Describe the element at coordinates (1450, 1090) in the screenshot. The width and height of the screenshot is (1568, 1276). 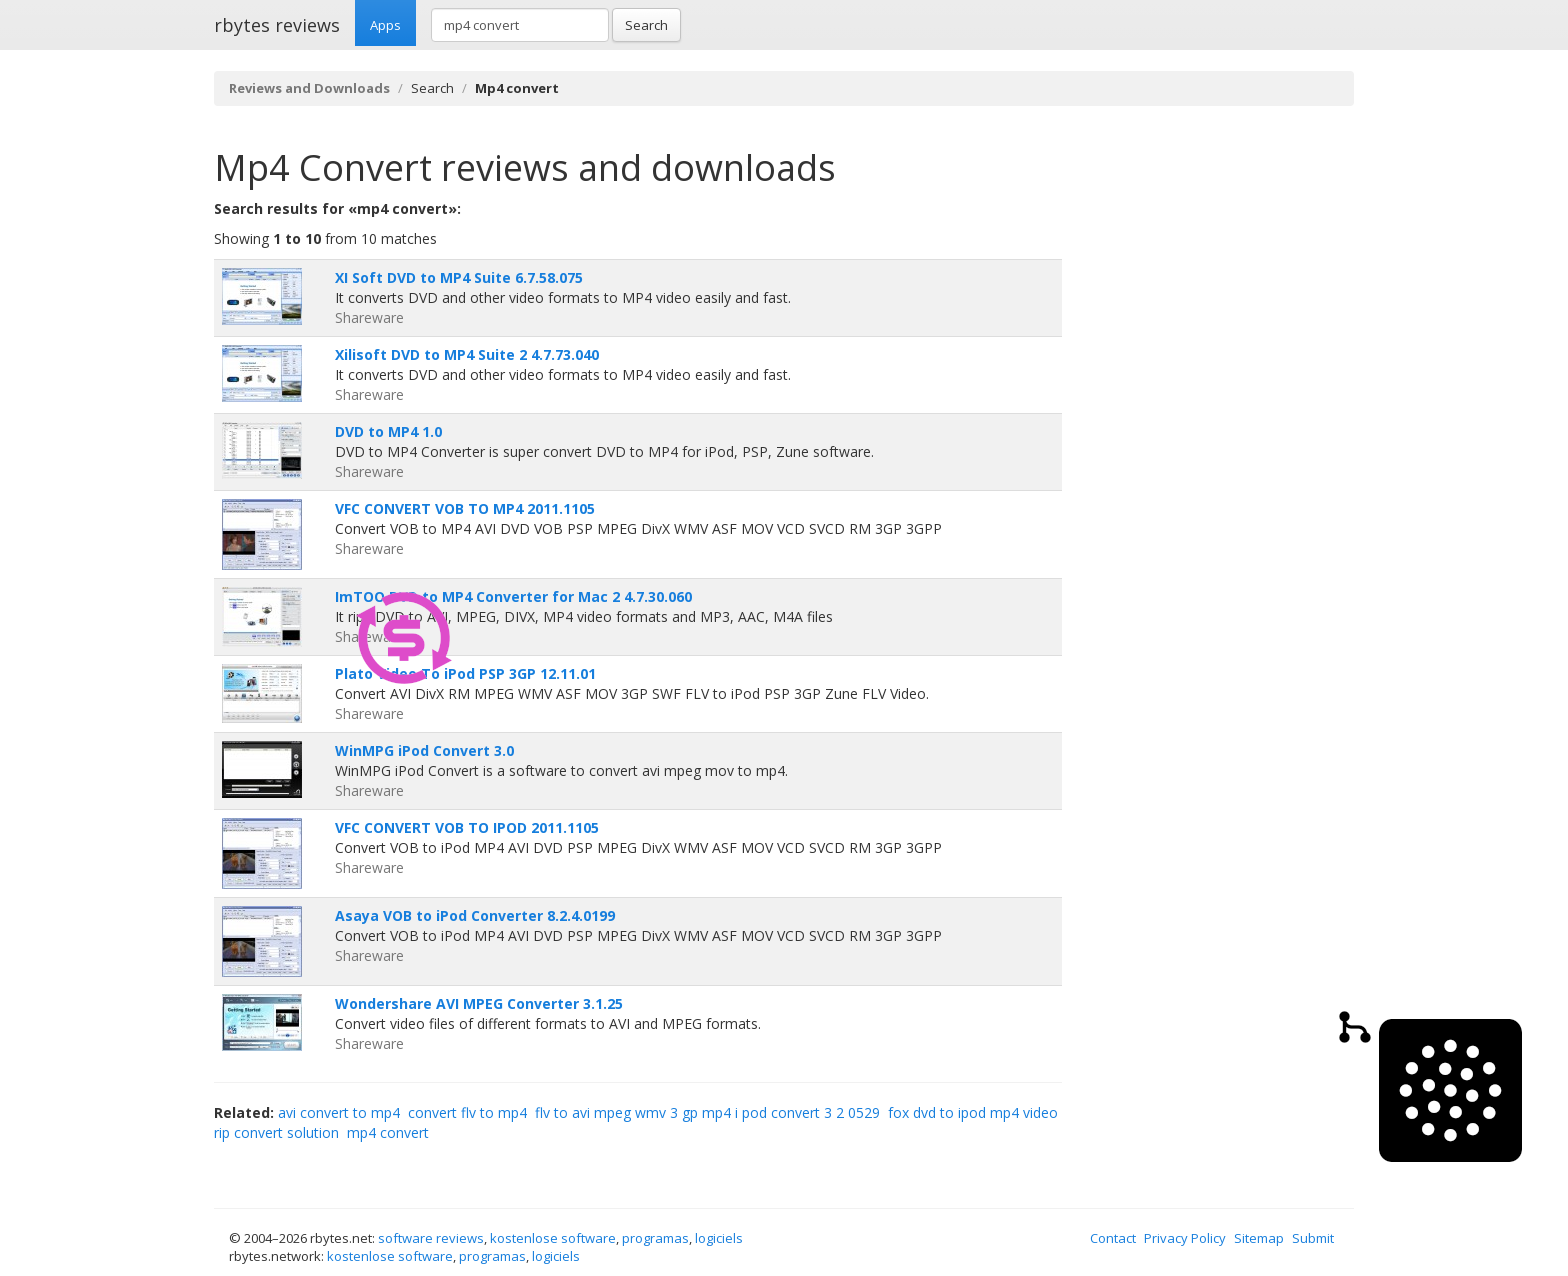
I see `open the Photocrowd app` at that location.